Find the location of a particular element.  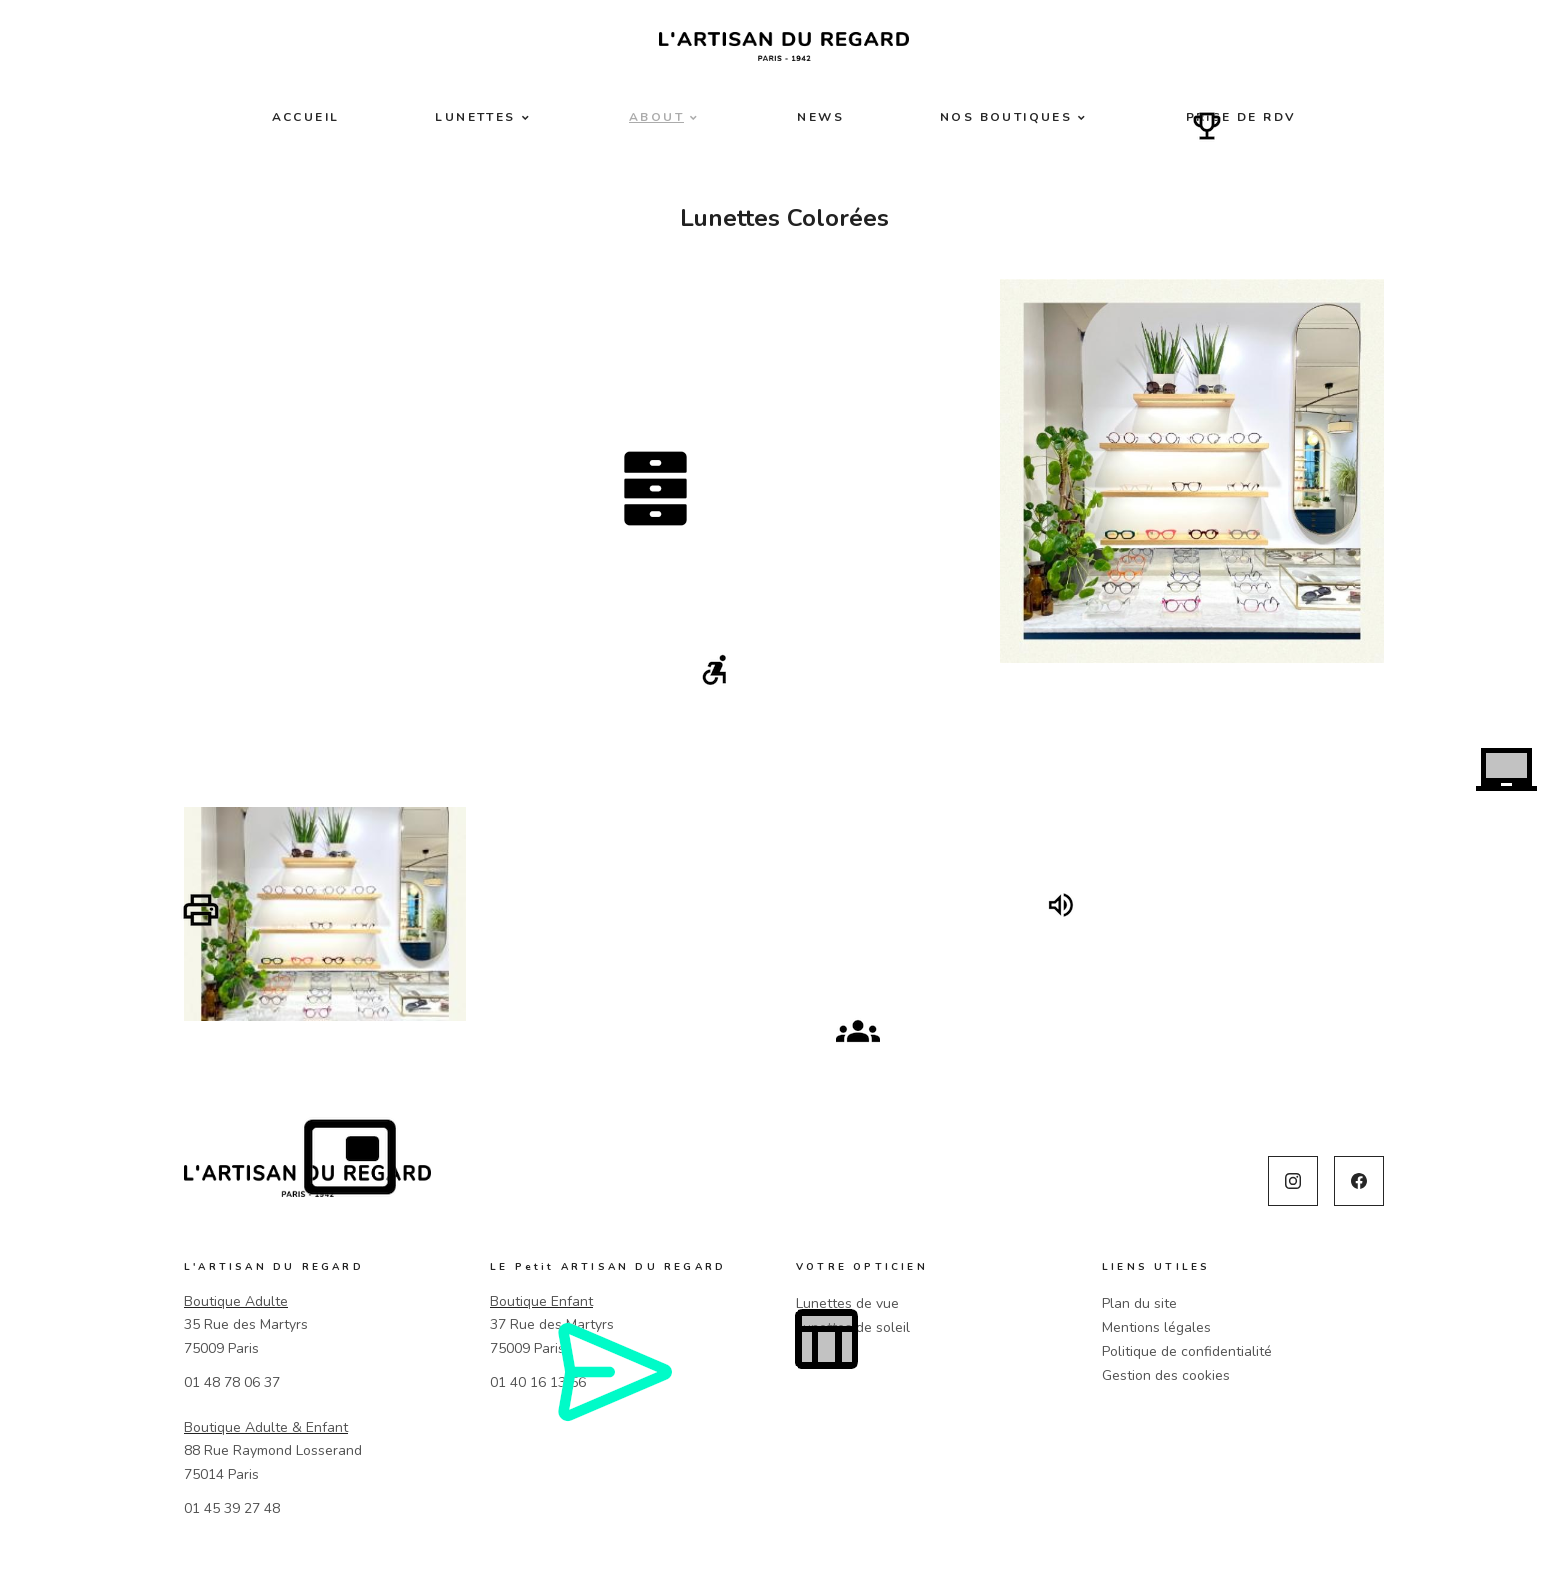

indicates wheelchair accessible route or entrance is located at coordinates (713, 669).